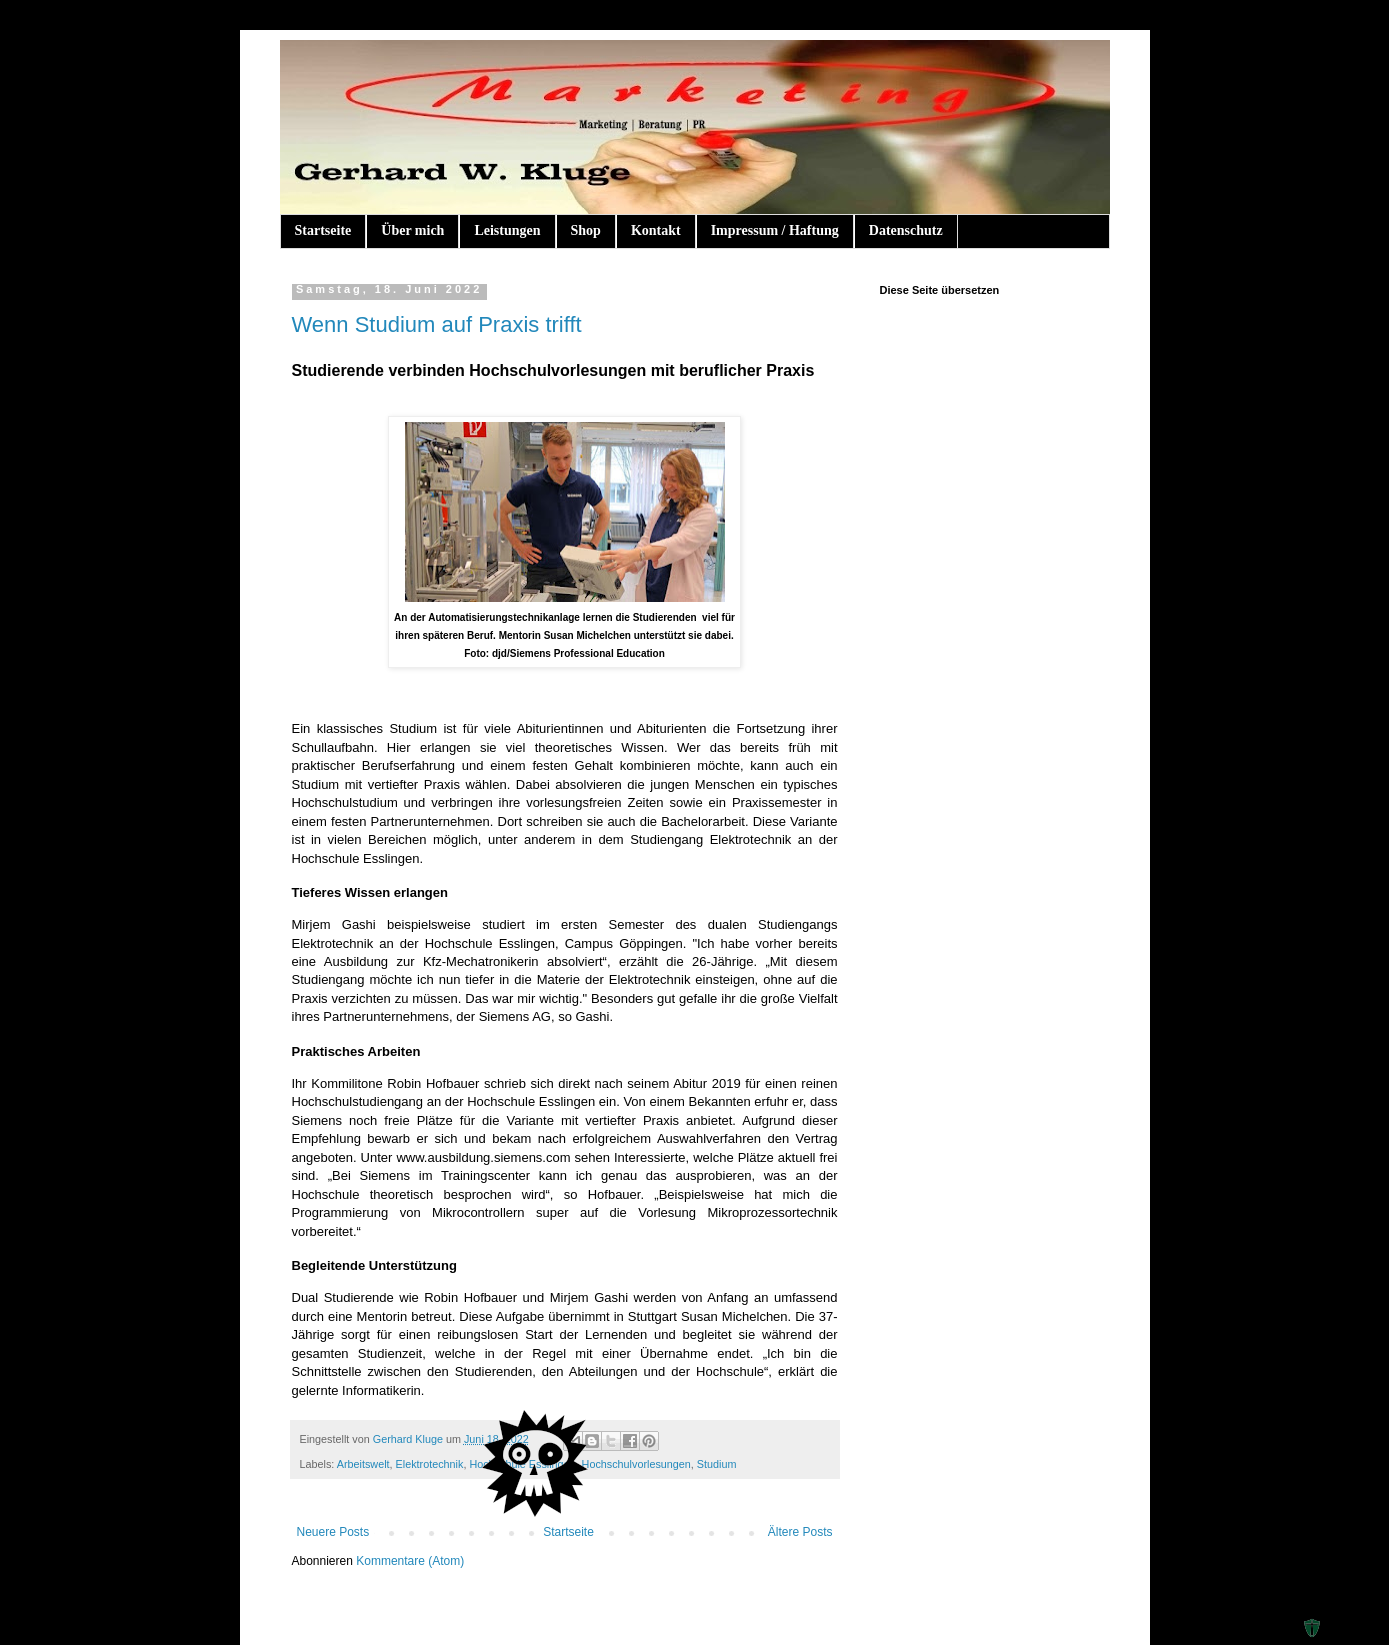  Describe the element at coordinates (1312, 1628) in the screenshot. I see `select knight or crusader class` at that location.